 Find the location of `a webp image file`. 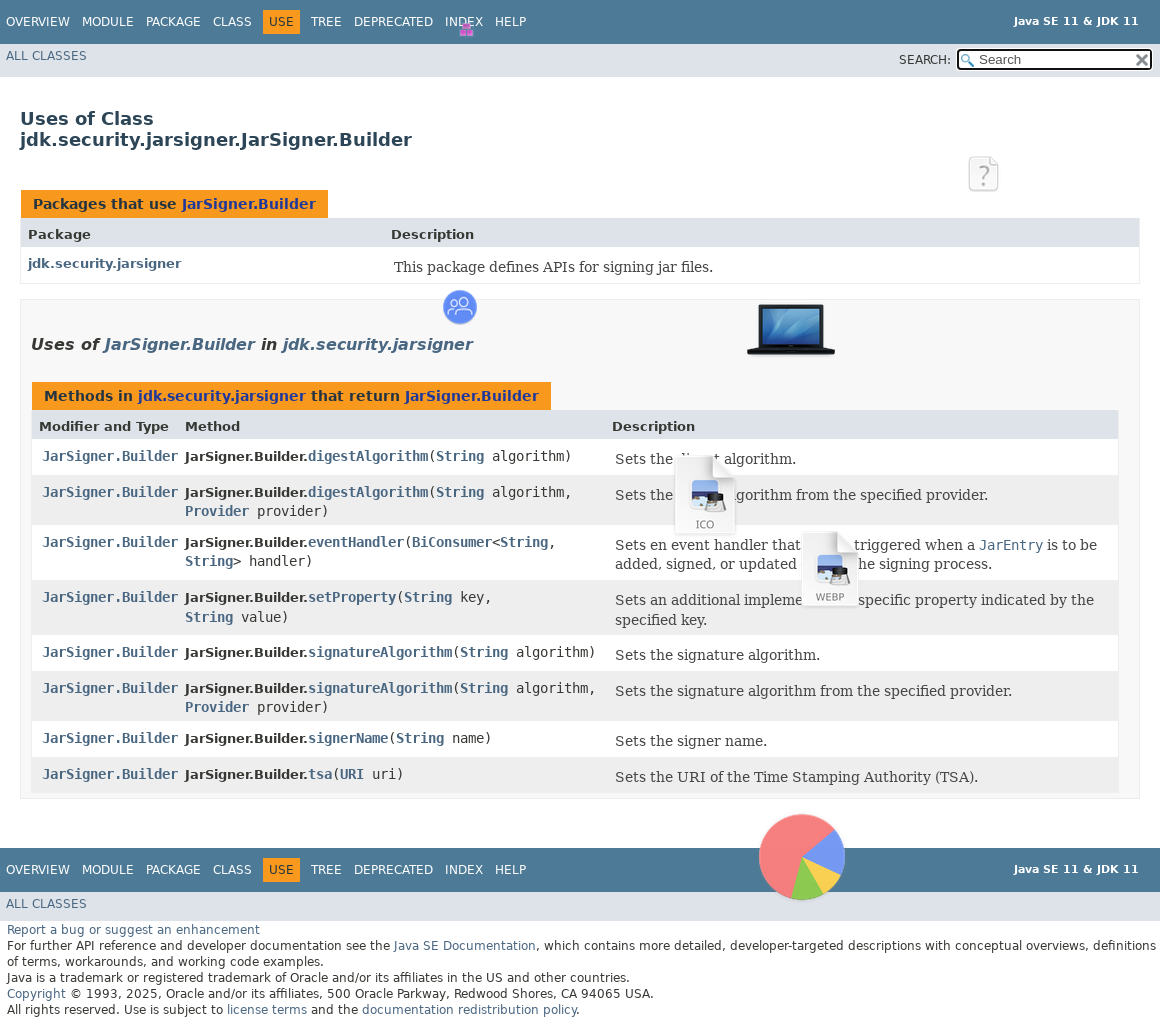

a webp image file is located at coordinates (830, 570).